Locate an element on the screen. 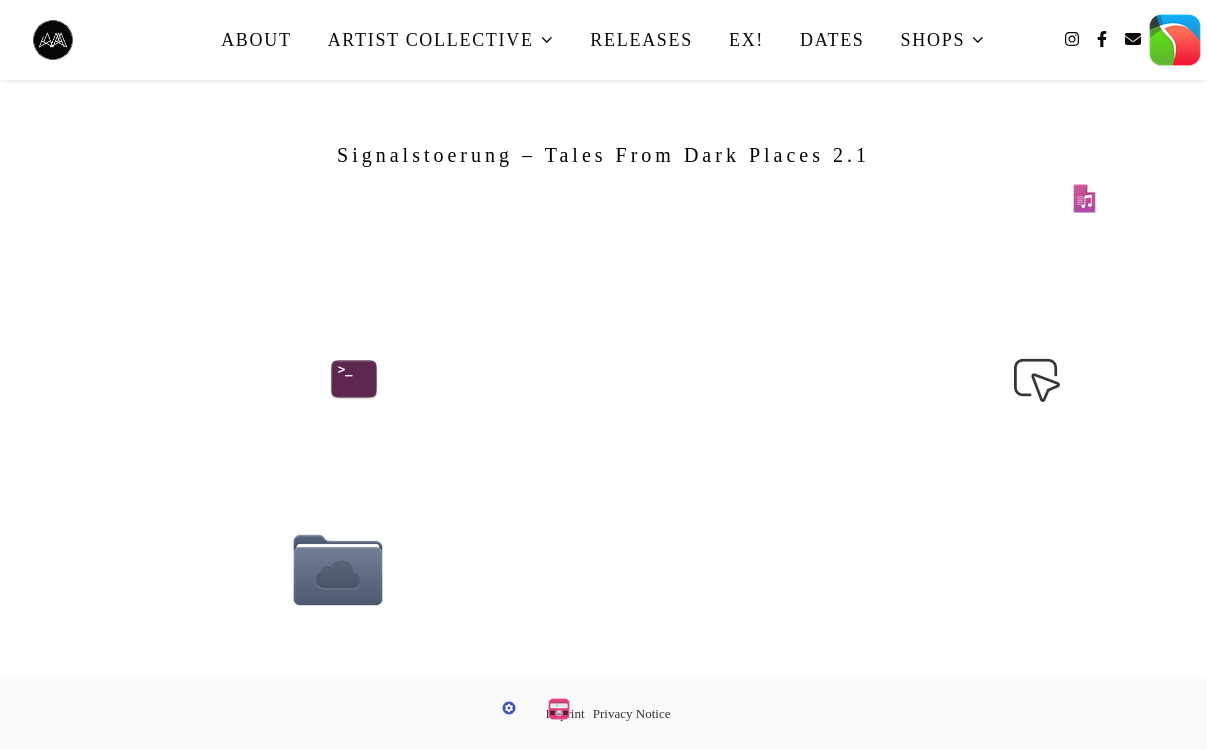  access pointer and cursor accessibility settings is located at coordinates (1037, 379).